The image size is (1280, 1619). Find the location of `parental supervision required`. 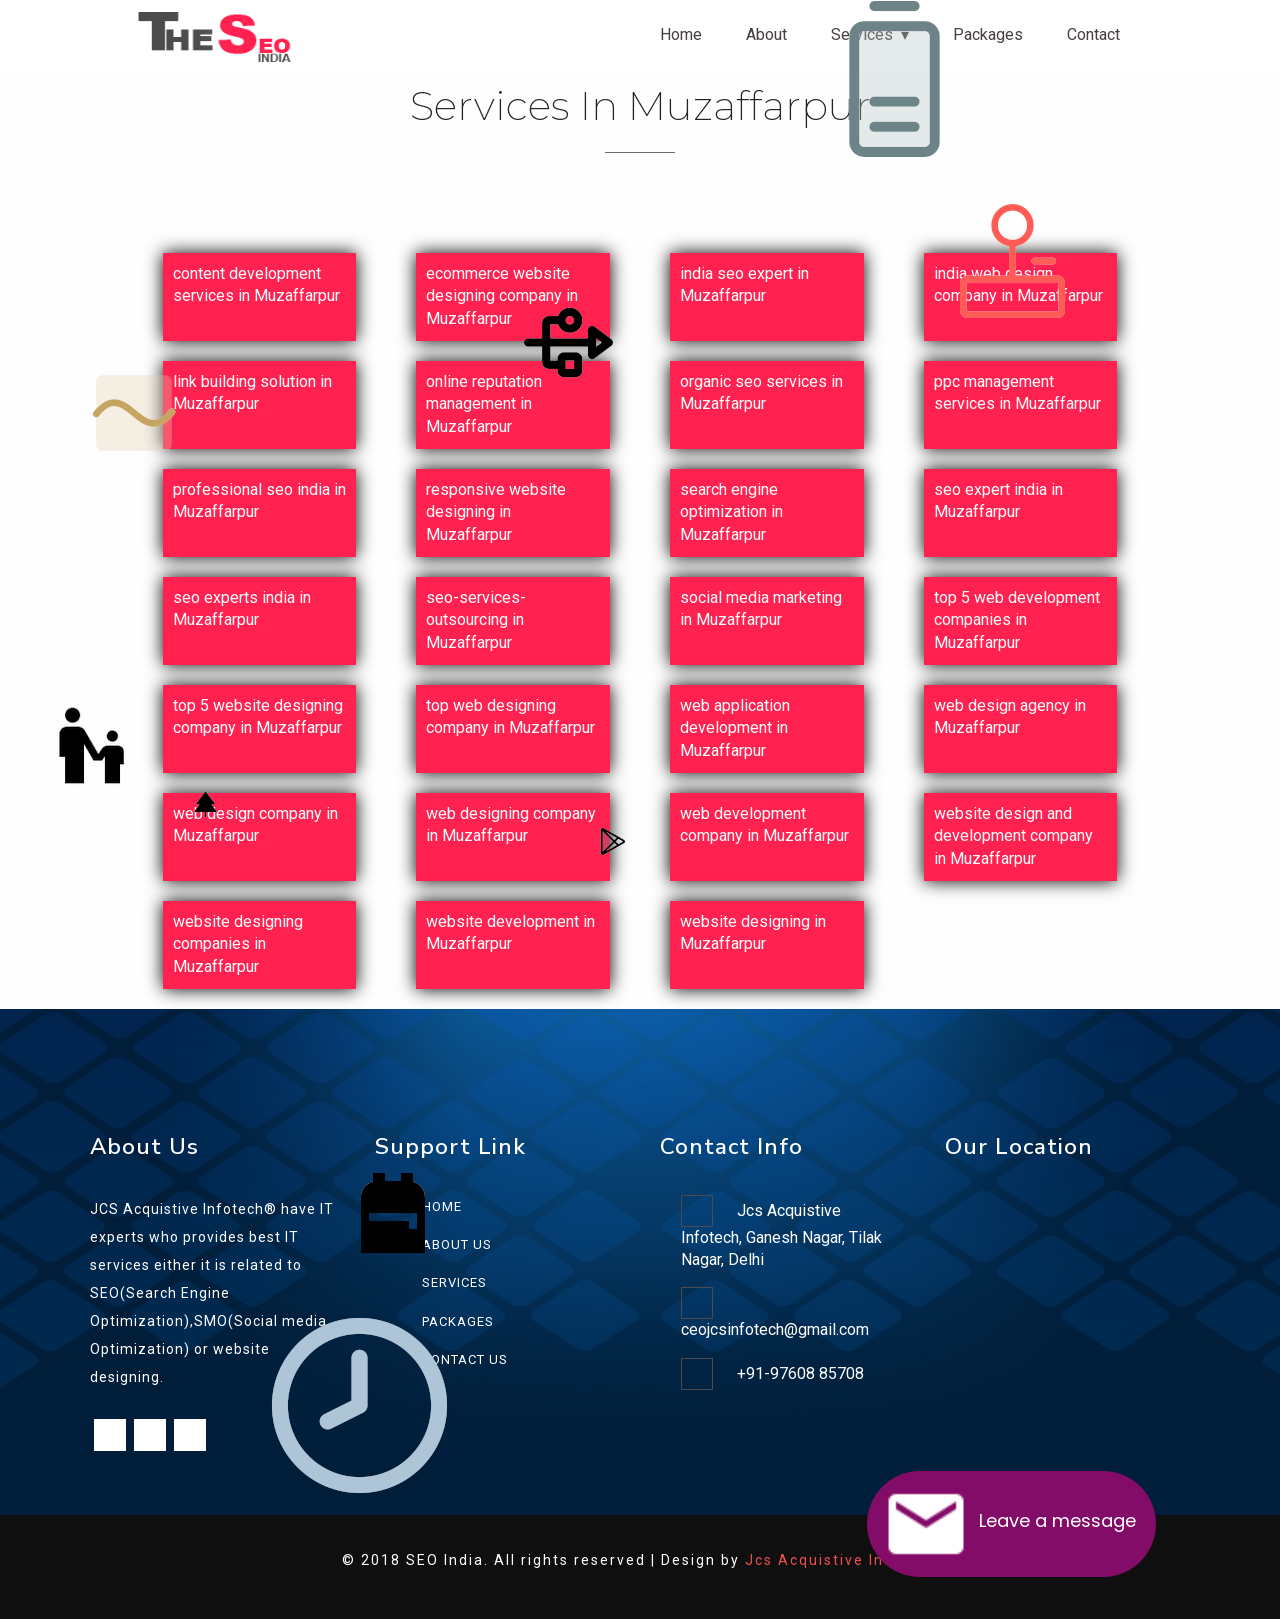

parental supervision required is located at coordinates (93, 745).